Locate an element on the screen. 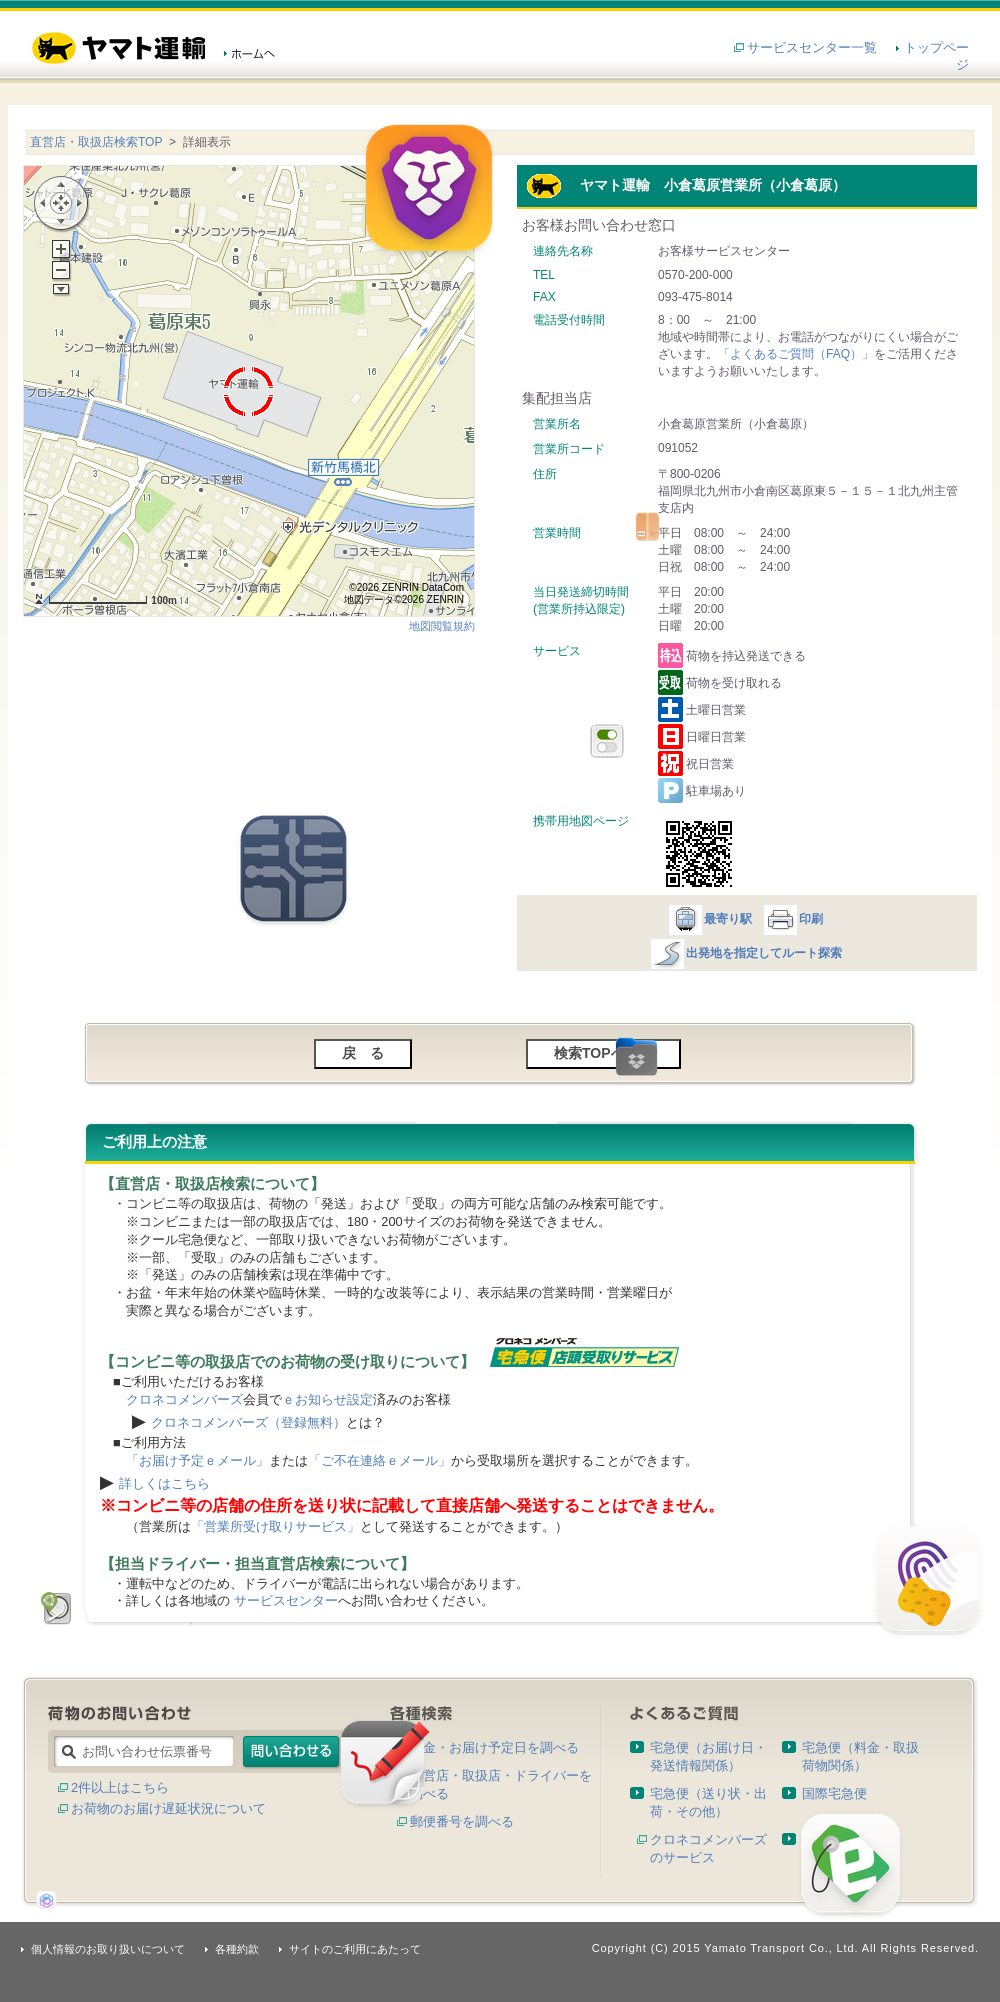  open Gluon Scene Builder application is located at coordinates (46, 1901).